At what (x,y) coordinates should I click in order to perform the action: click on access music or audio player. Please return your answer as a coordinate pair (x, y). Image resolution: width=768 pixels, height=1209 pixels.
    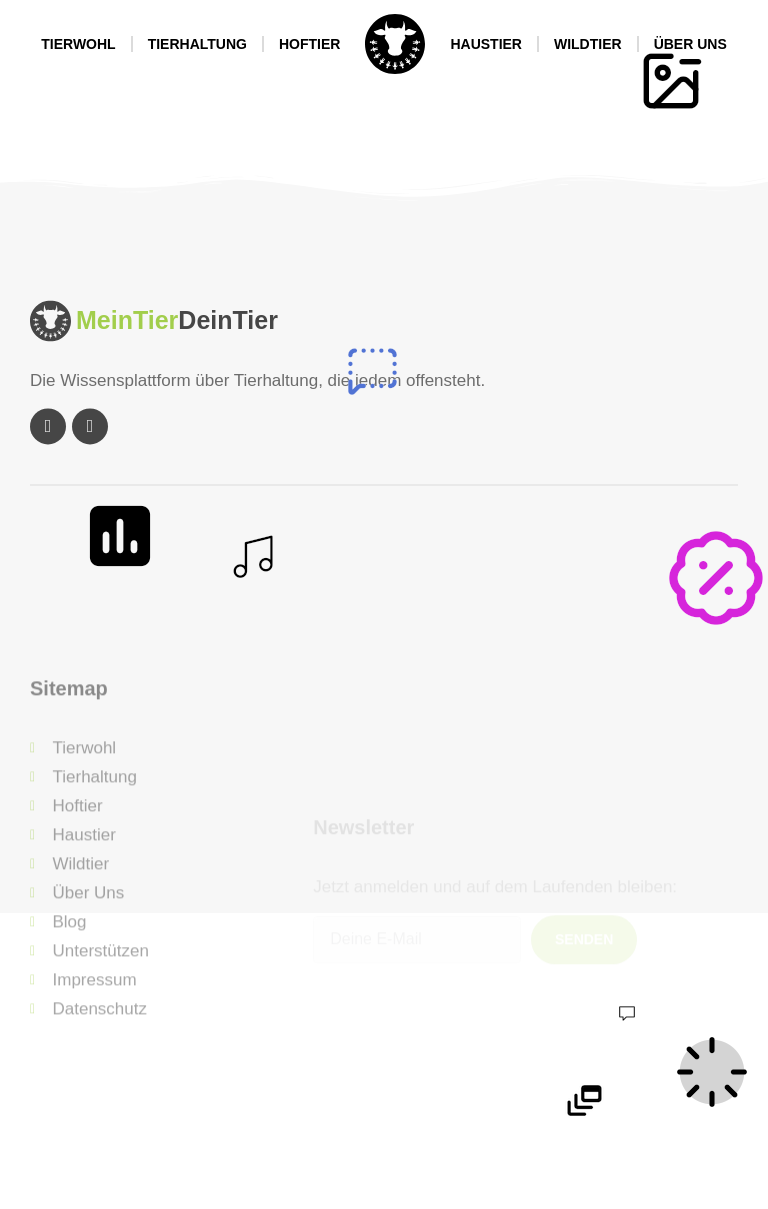
    Looking at the image, I should click on (255, 557).